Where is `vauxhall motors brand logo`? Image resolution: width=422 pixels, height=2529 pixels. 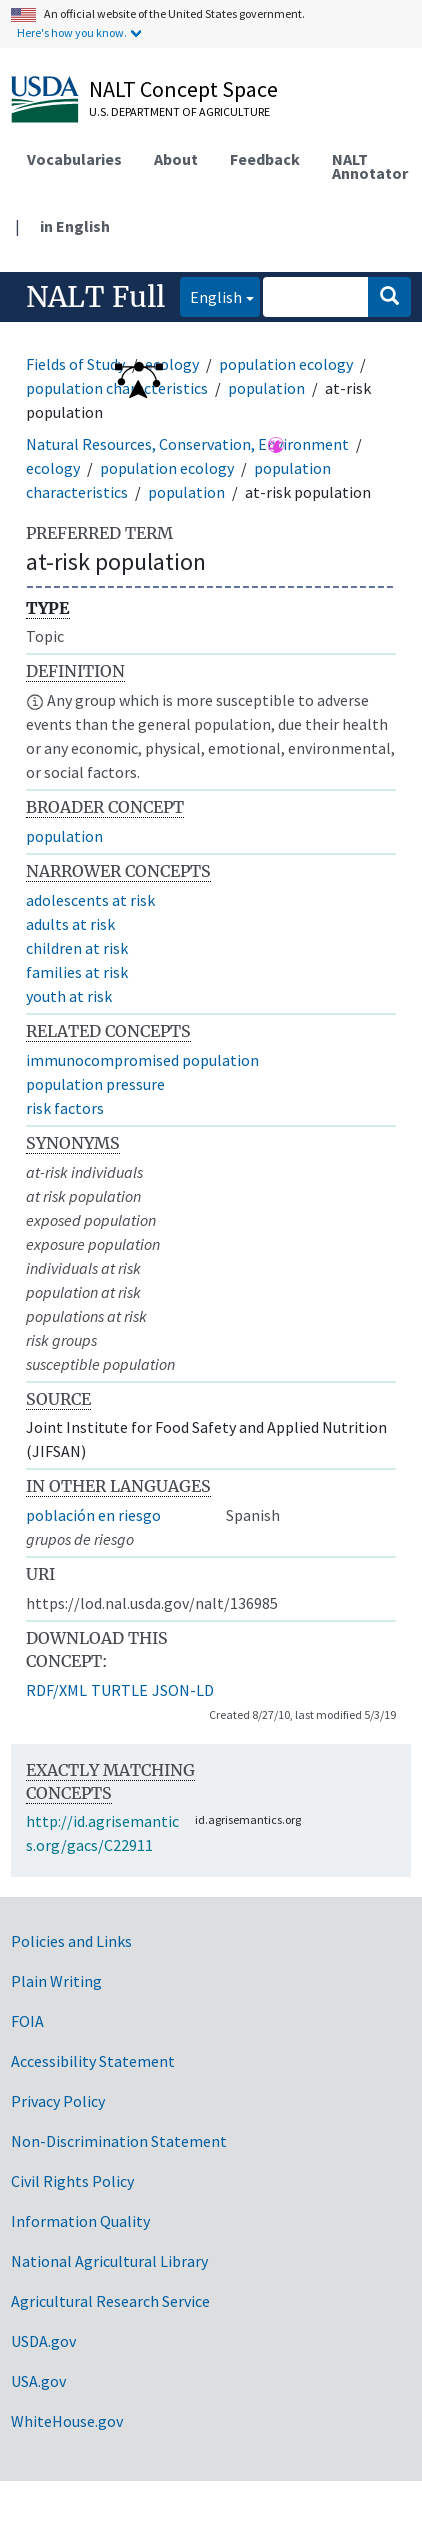 vauxhall motors brand logo is located at coordinates (276, 445).